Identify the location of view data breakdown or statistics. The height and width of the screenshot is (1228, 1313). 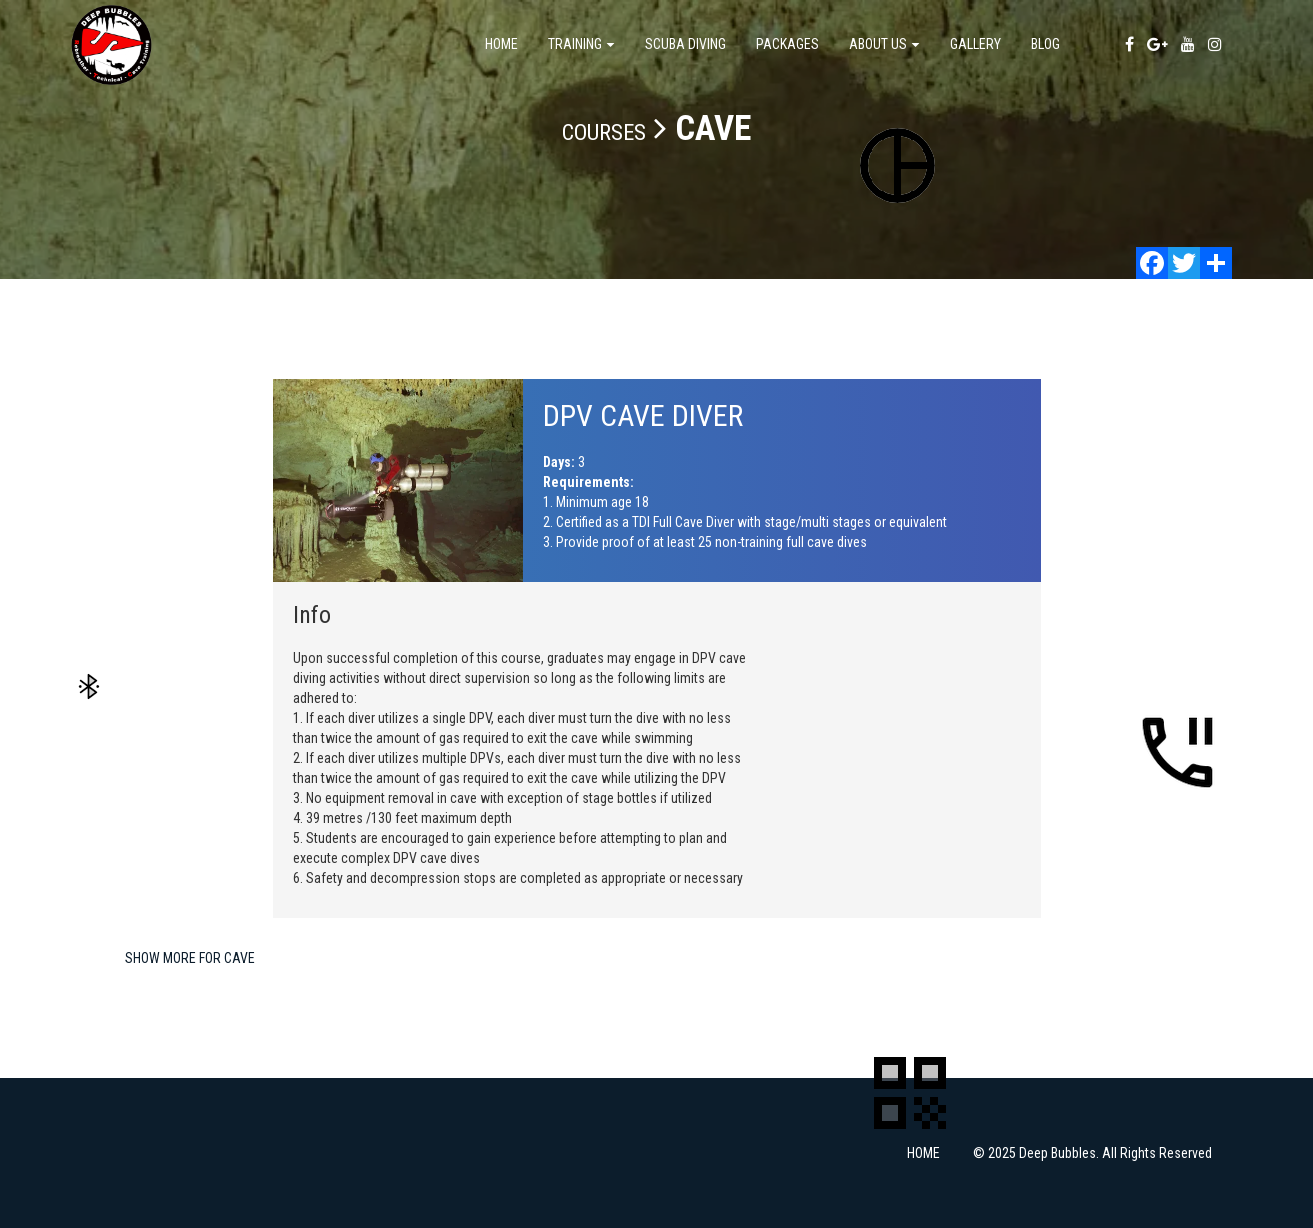
(897, 165).